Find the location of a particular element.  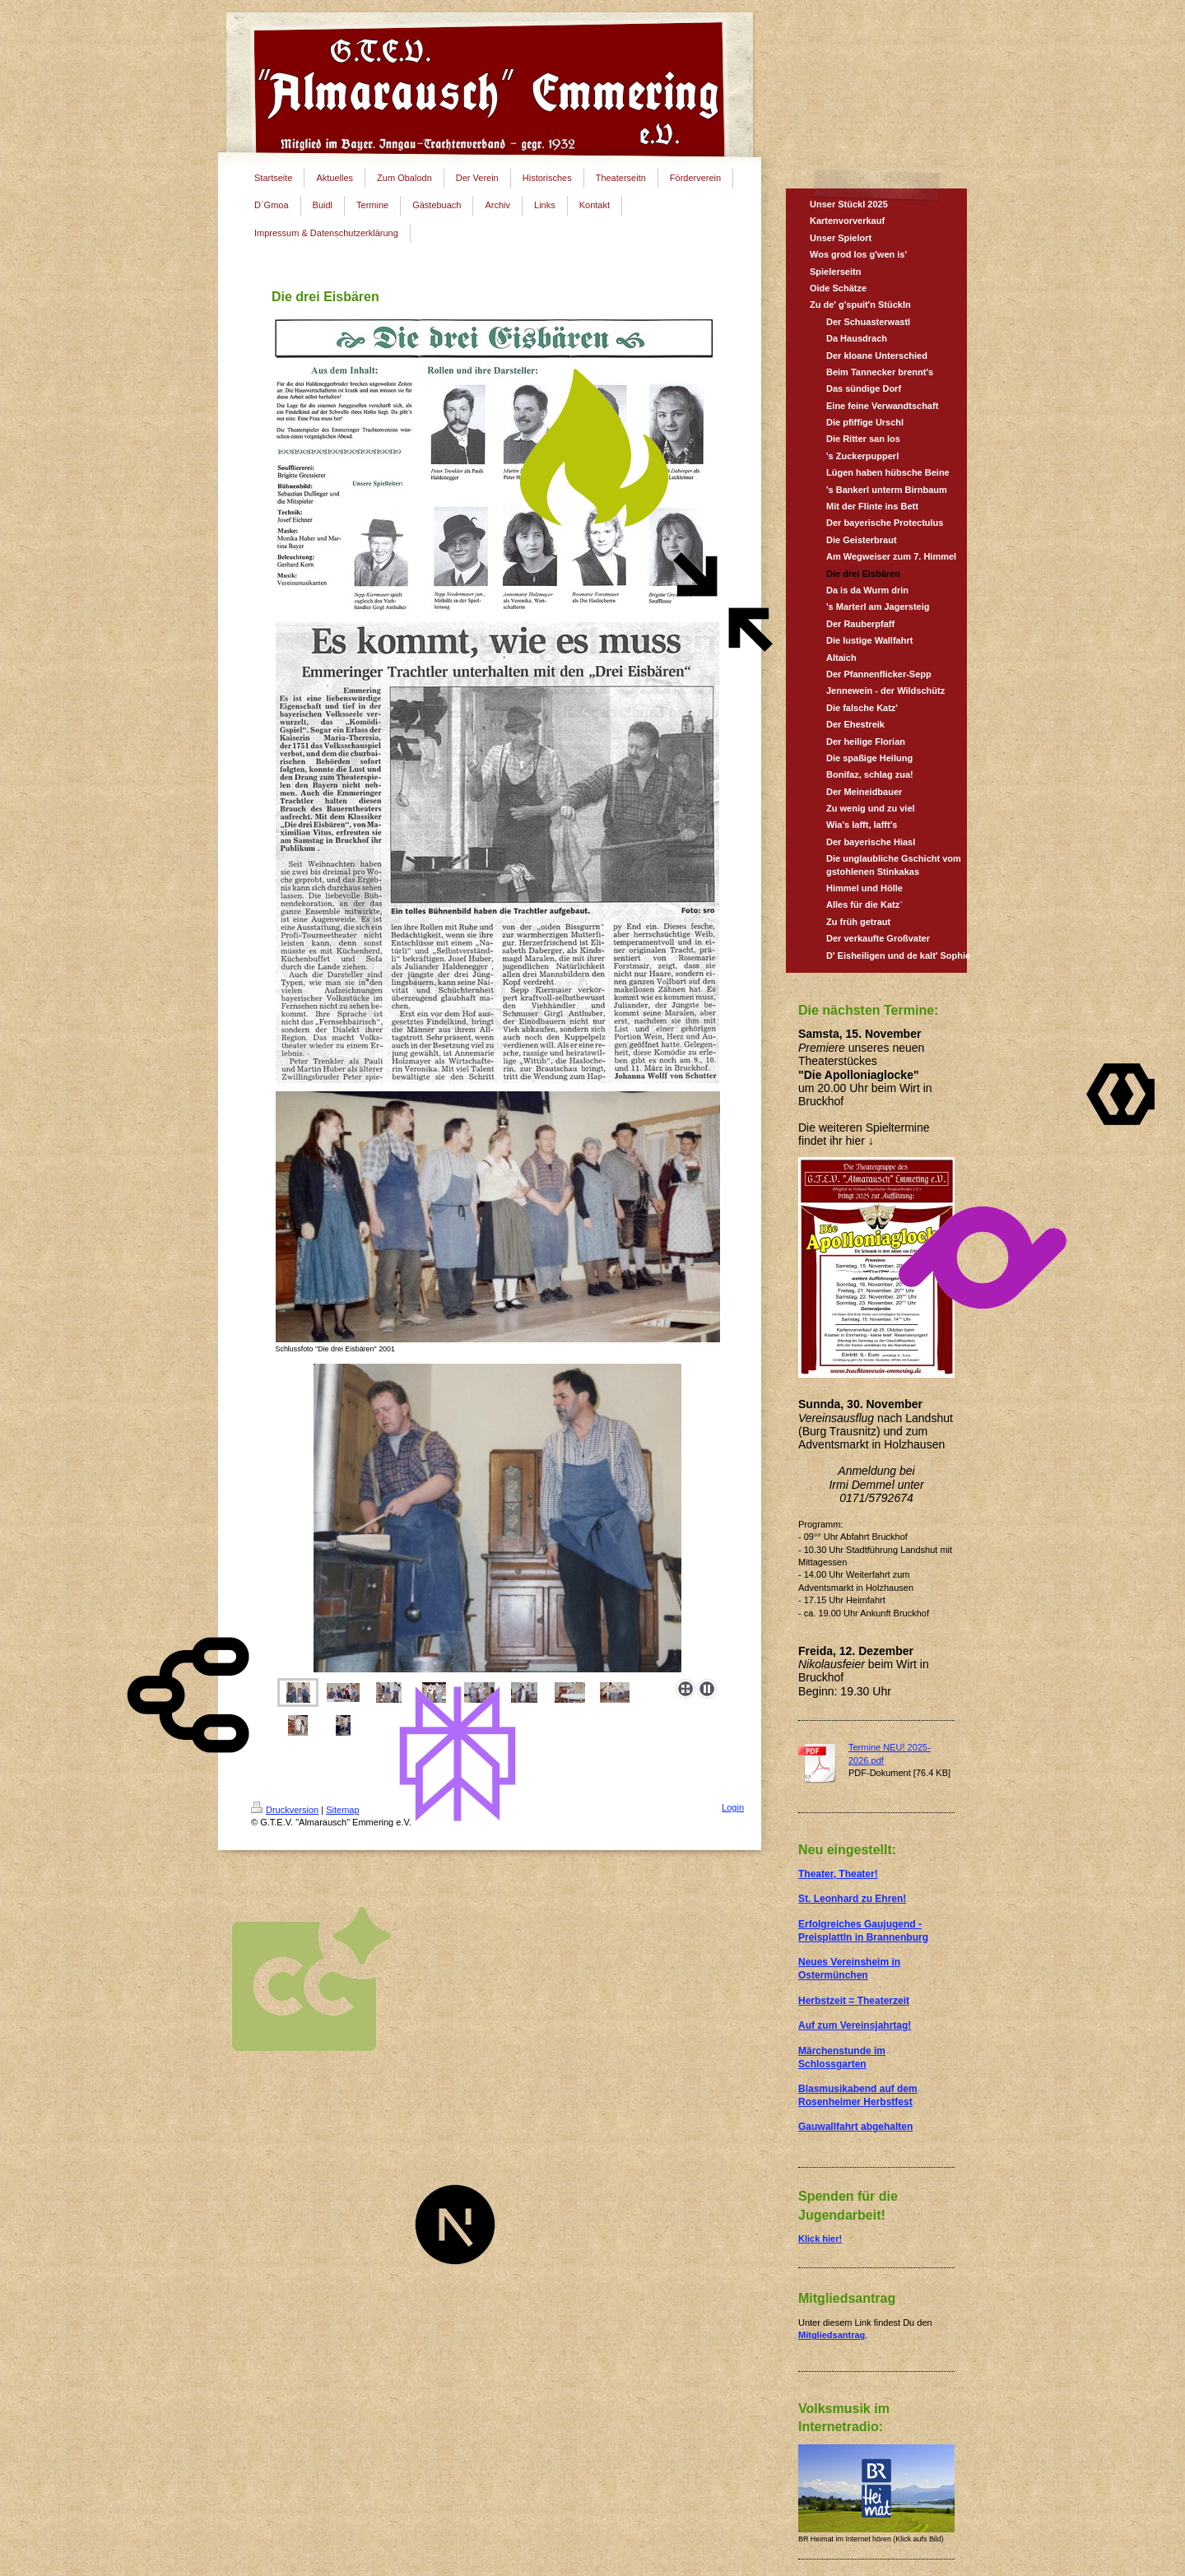

Next.js framework logo is located at coordinates (455, 2225).